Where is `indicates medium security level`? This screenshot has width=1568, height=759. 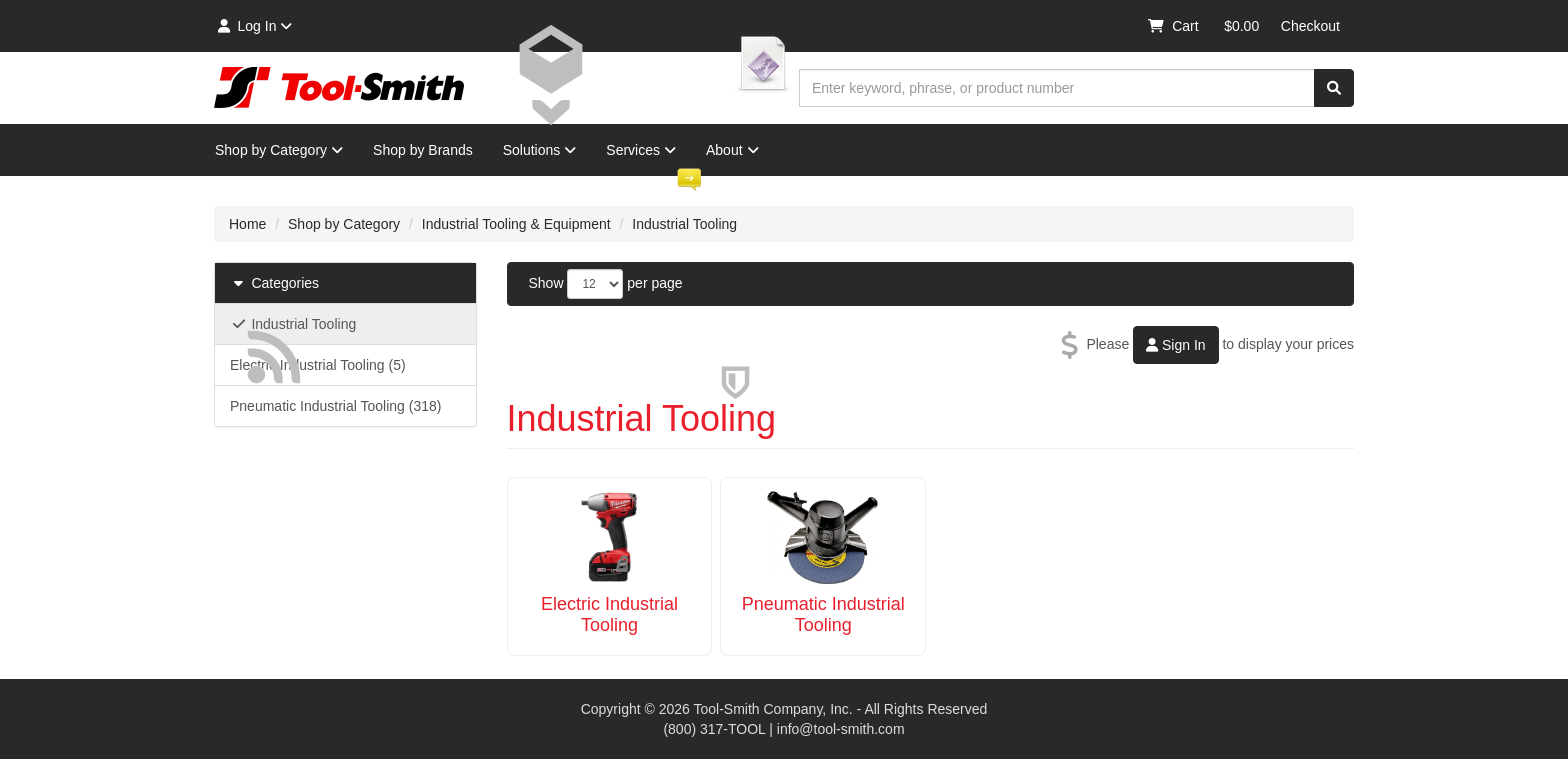 indicates medium security level is located at coordinates (735, 382).